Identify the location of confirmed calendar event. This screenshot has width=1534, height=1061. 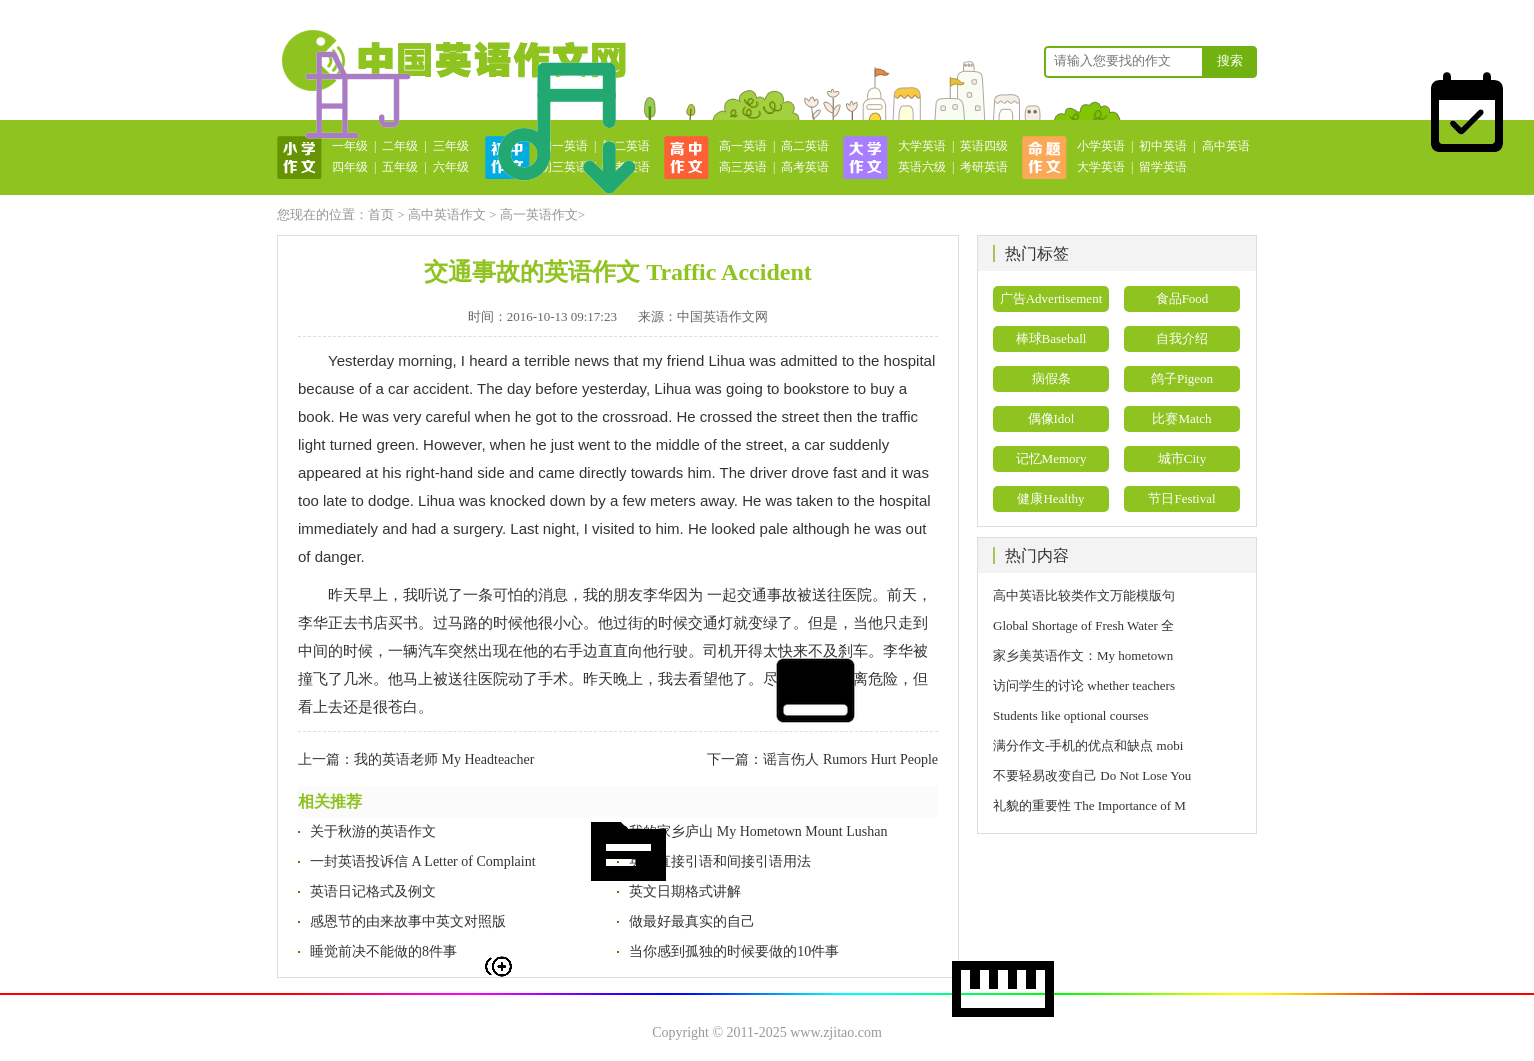
(1467, 116).